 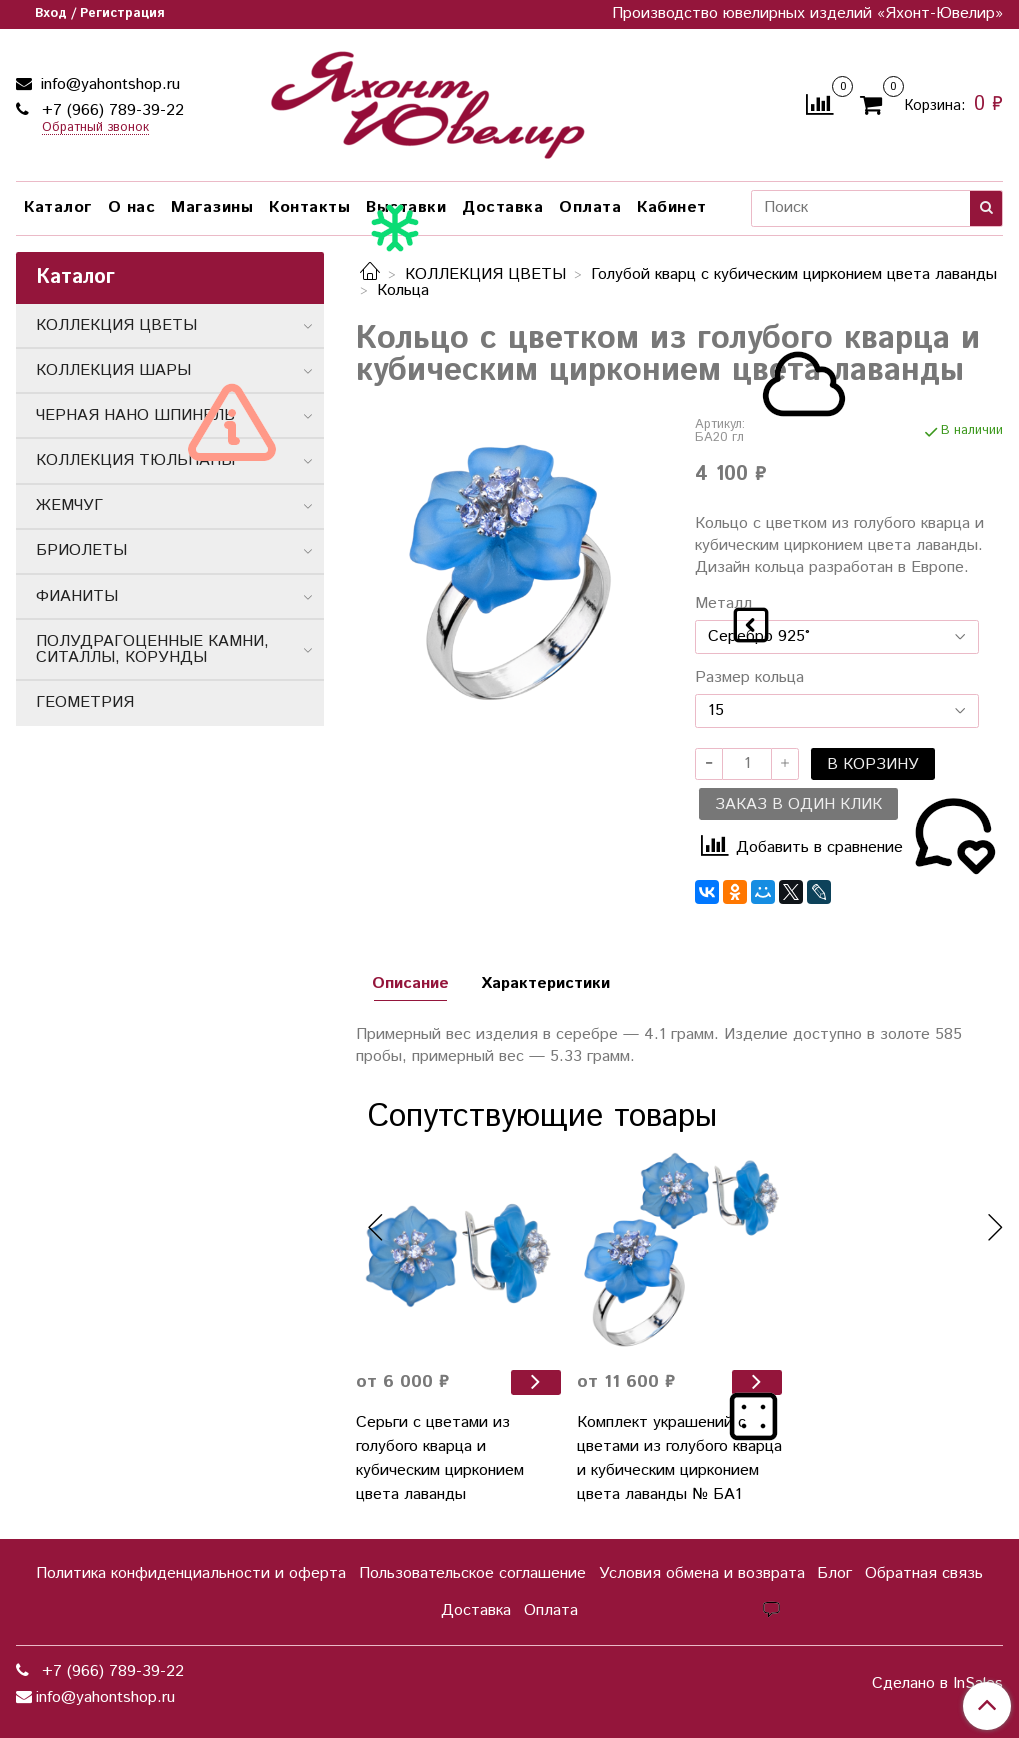 What do you see at coordinates (232, 425) in the screenshot?
I see `view important information or notice` at bounding box center [232, 425].